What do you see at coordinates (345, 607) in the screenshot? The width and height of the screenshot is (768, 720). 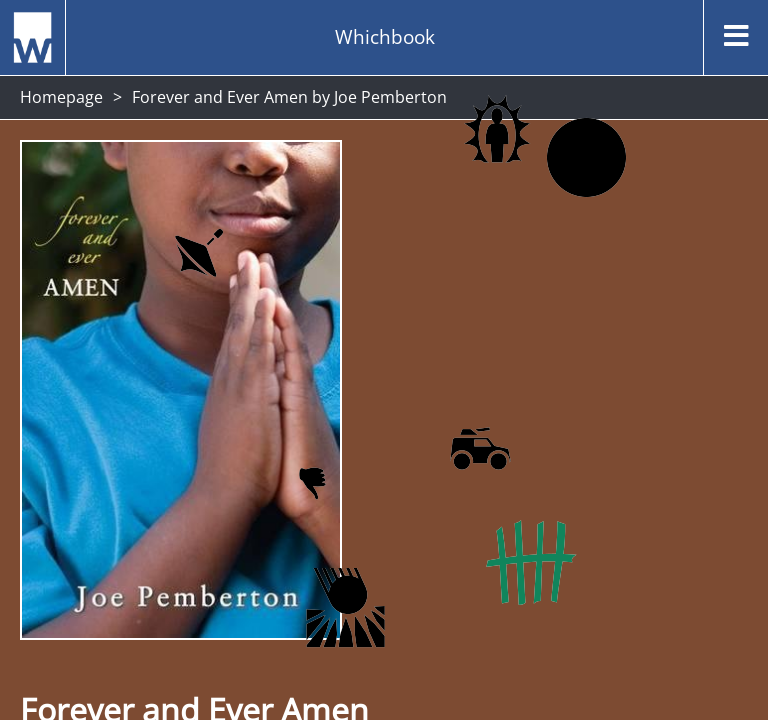 I see `indicates a meteor impact event in gameplay` at bounding box center [345, 607].